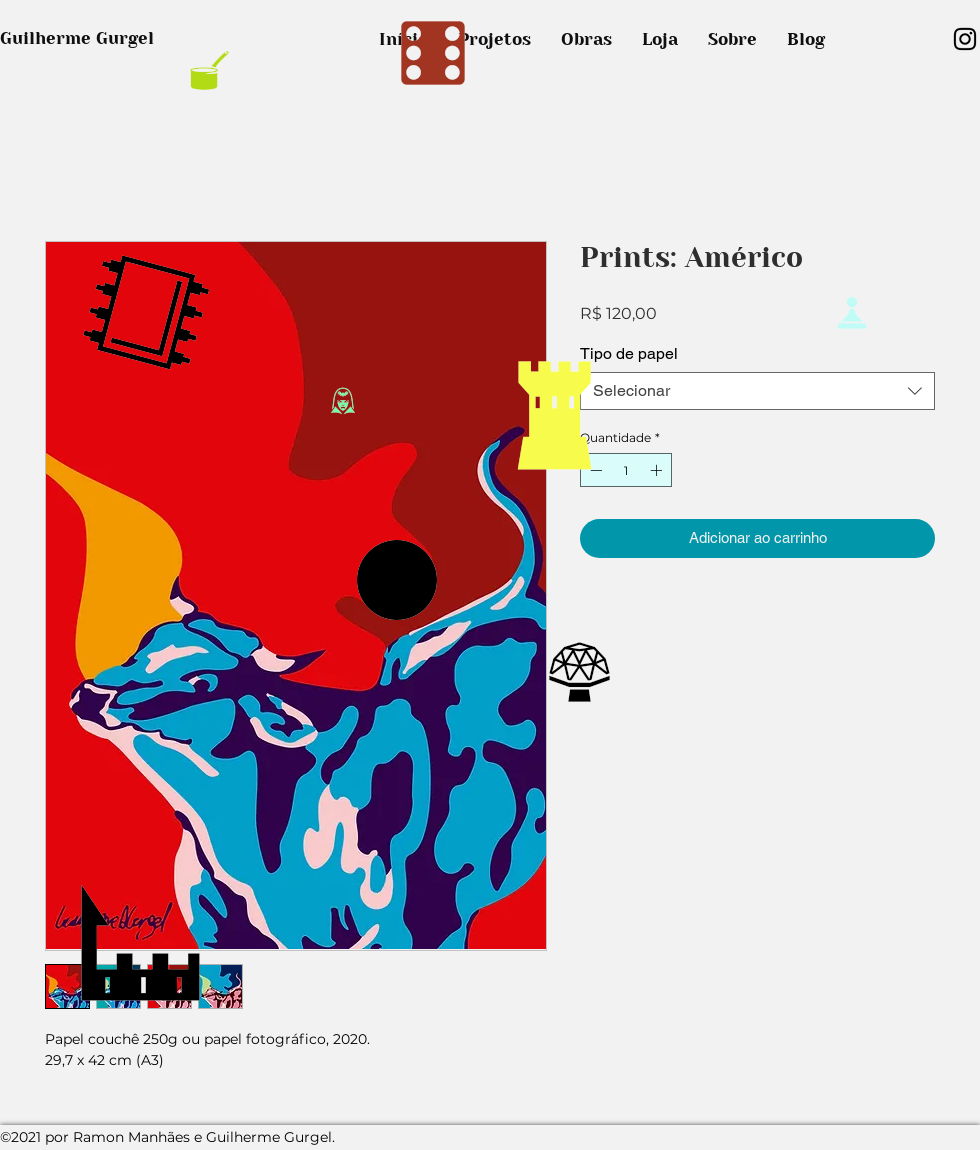 The width and height of the screenshot is (980, 1150). Describe the element at coordinates (140, 941) in the screenshot. I see `view castle or fortress in game` at that location.